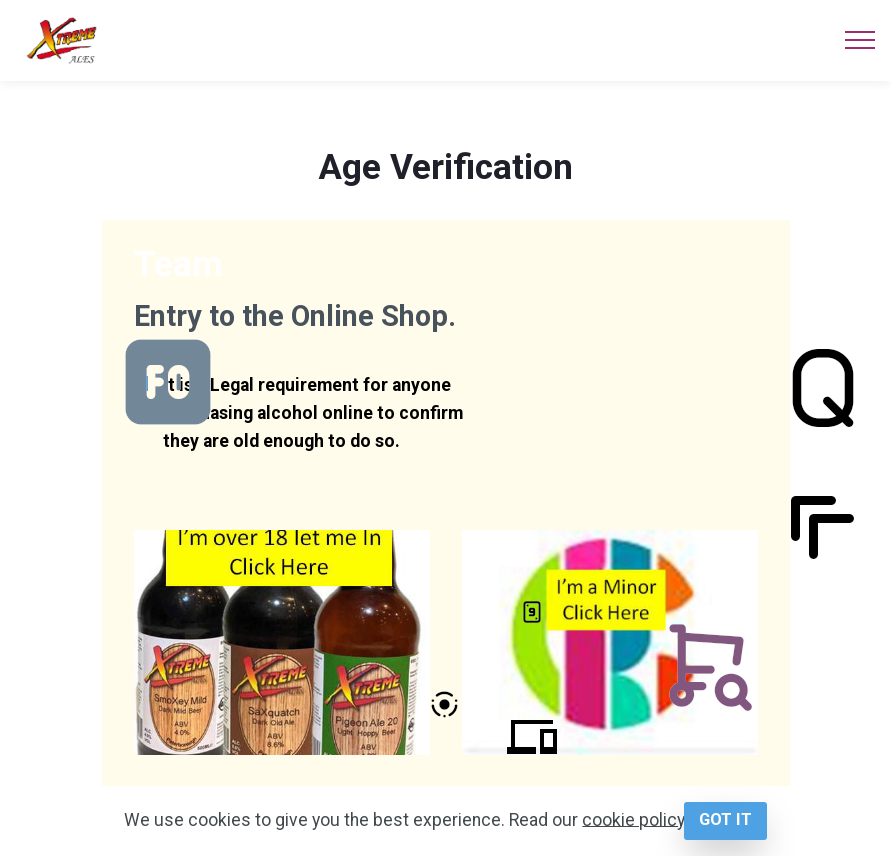 This screenshot has width=891, height=856. What do you see at coordinates (706, 665) in the screenshot?
I see `search within your shopping cart` at bounding box center [706, 665].